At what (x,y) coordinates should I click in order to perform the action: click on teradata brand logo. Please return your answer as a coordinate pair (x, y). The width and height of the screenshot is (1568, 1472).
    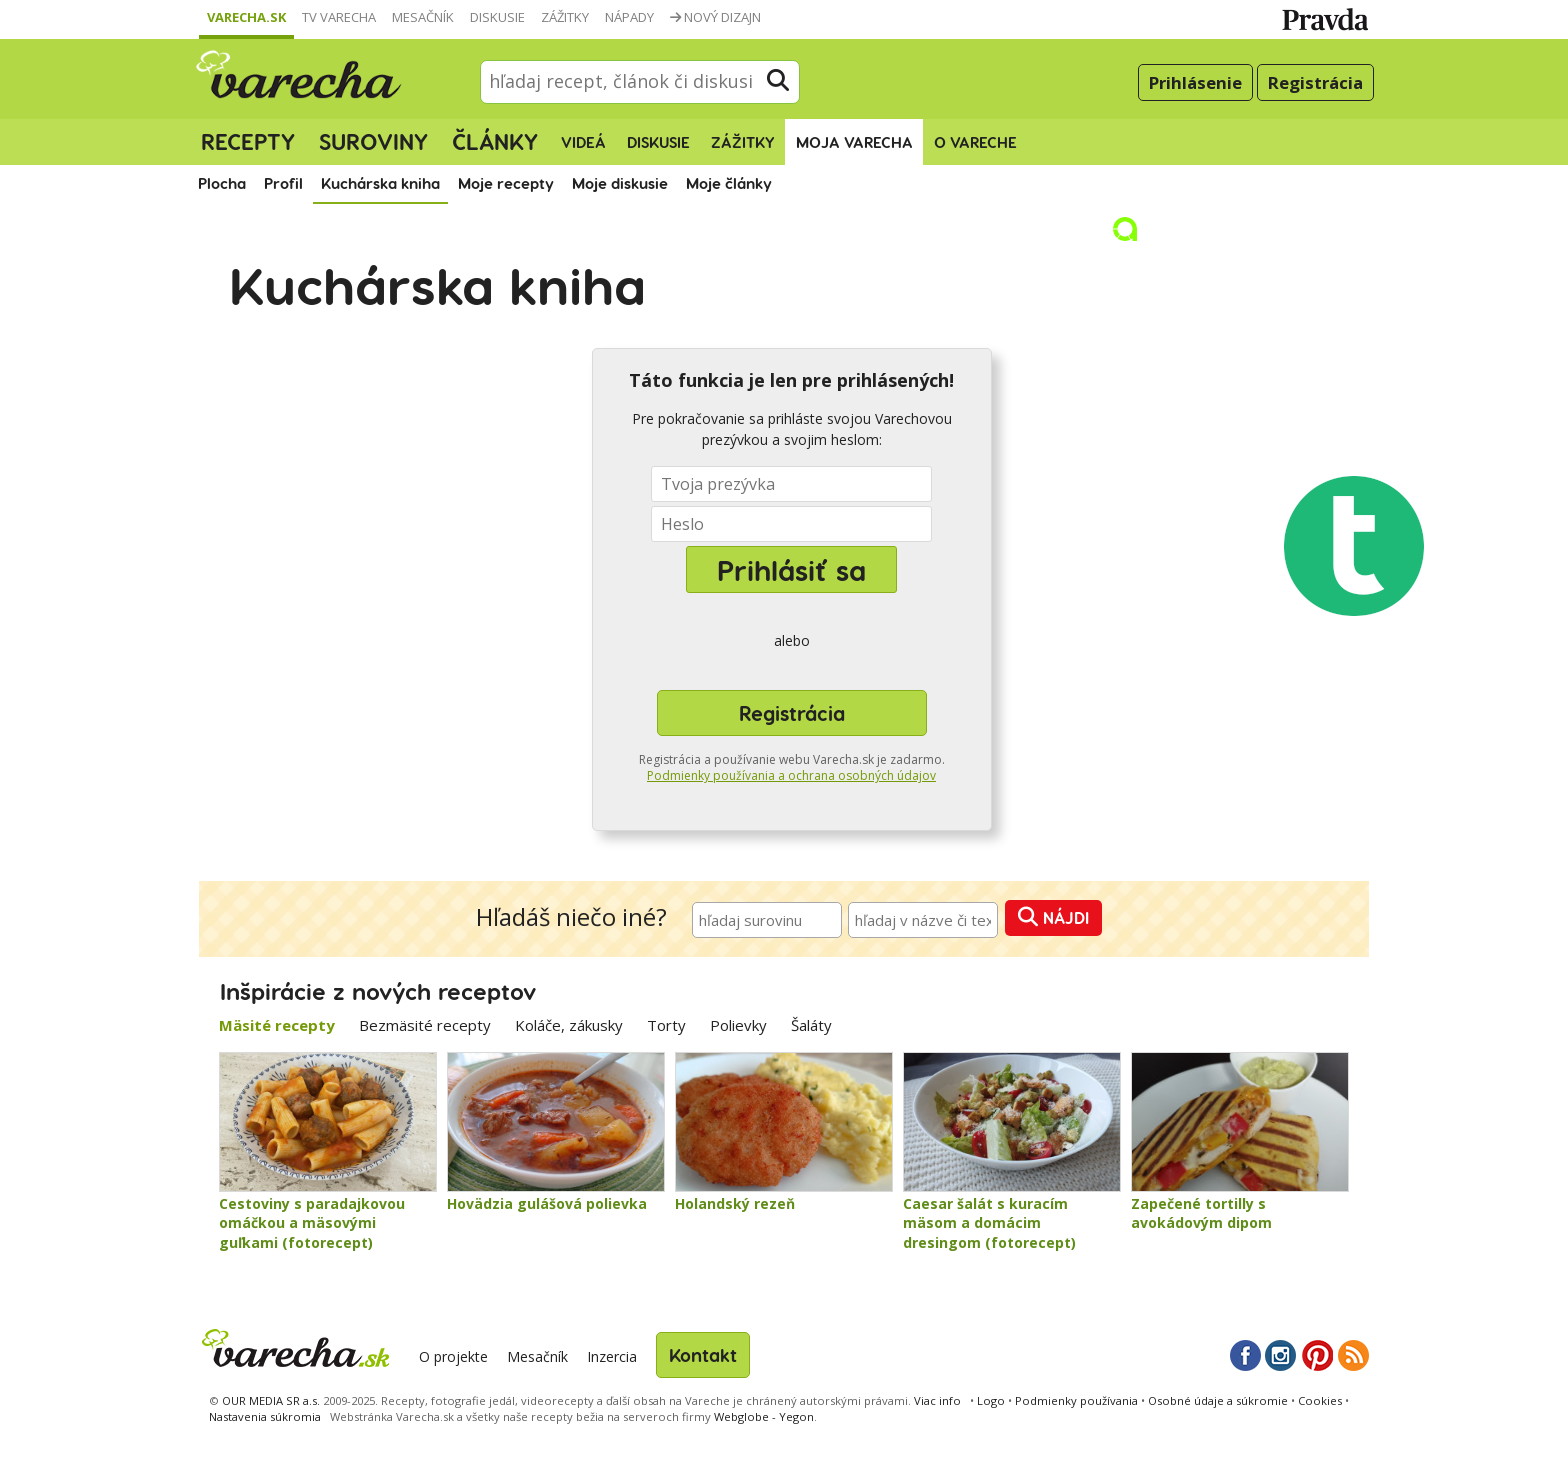
    Looking at the image, I should click on (1354, 546).